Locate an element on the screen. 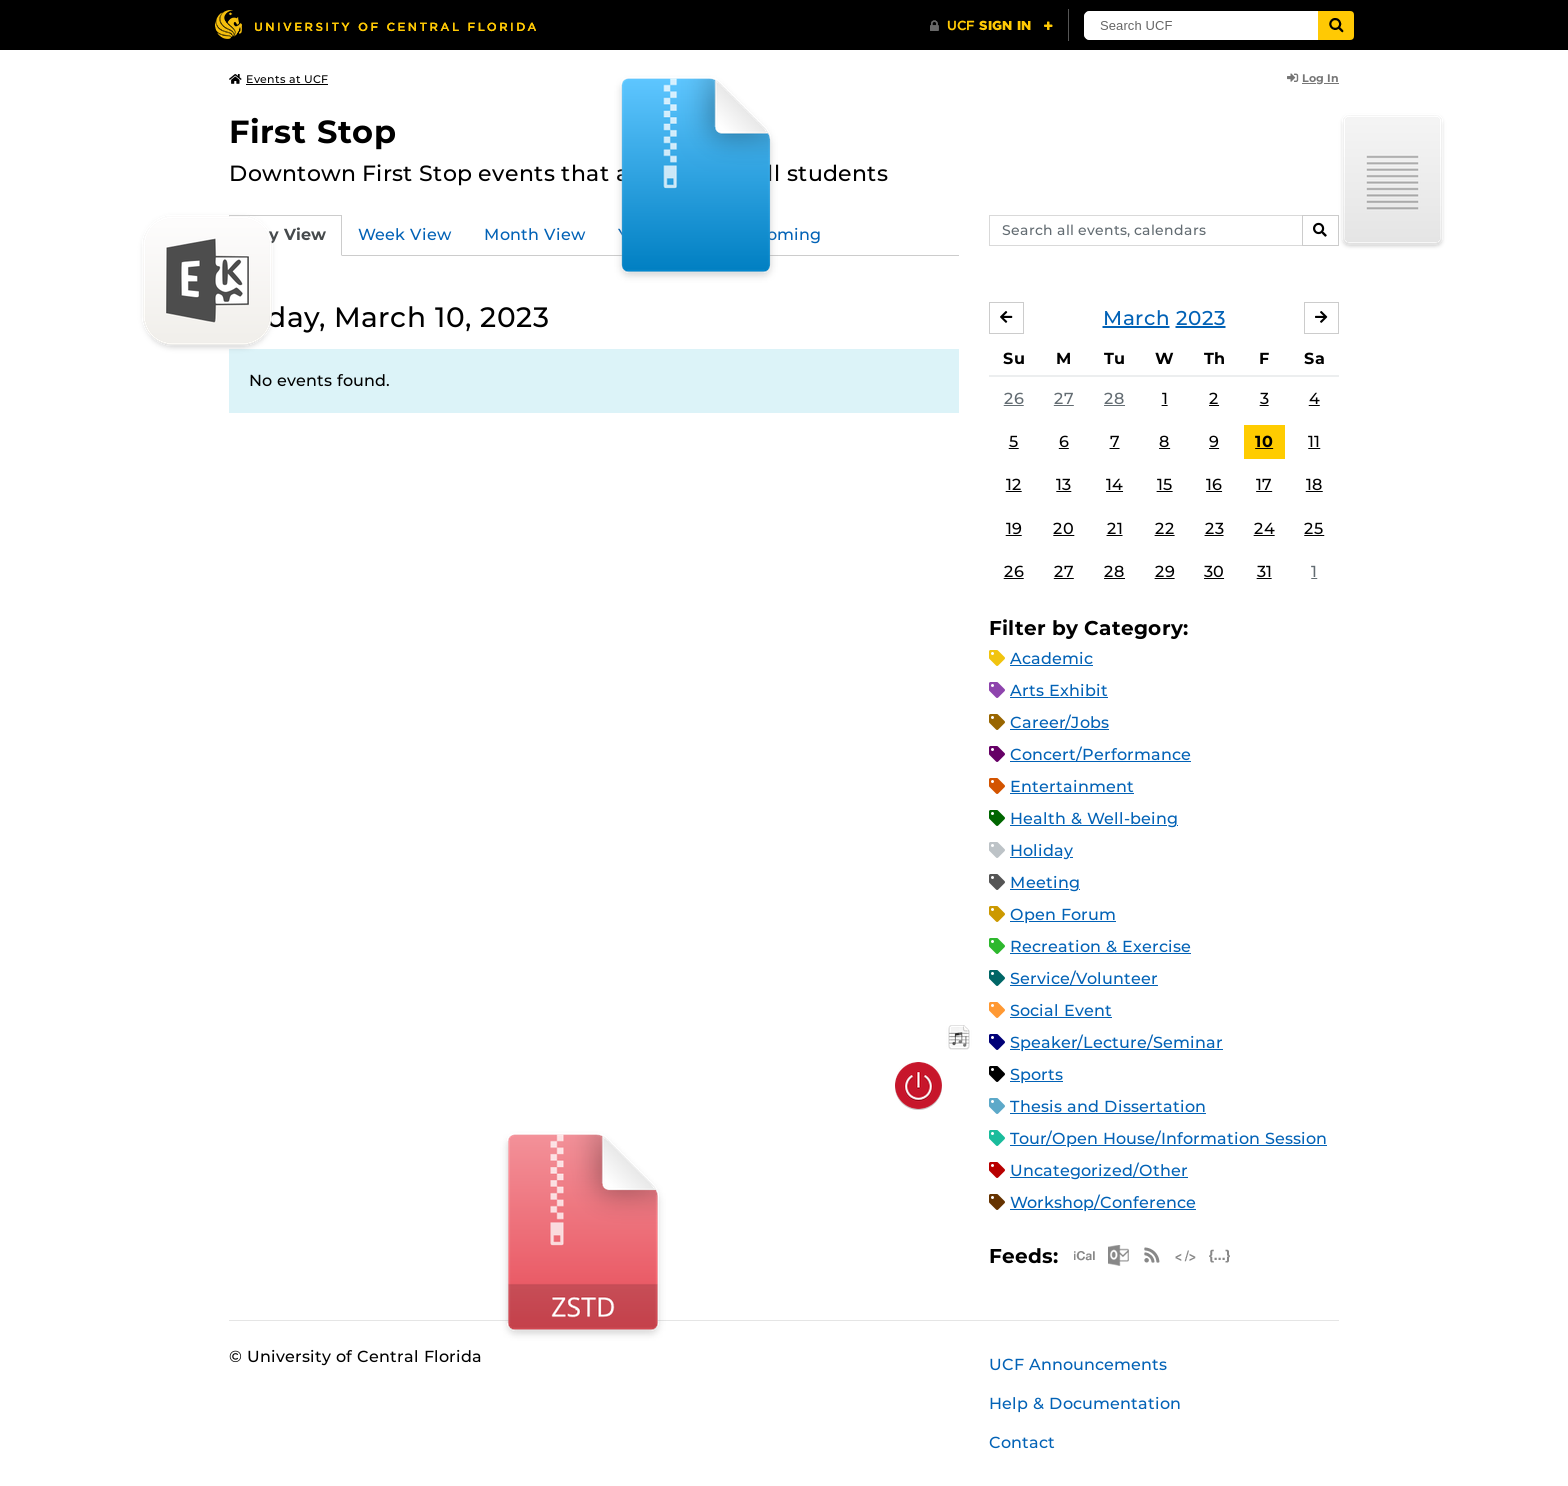  shut down the system is located at coordinates (919, 1086).